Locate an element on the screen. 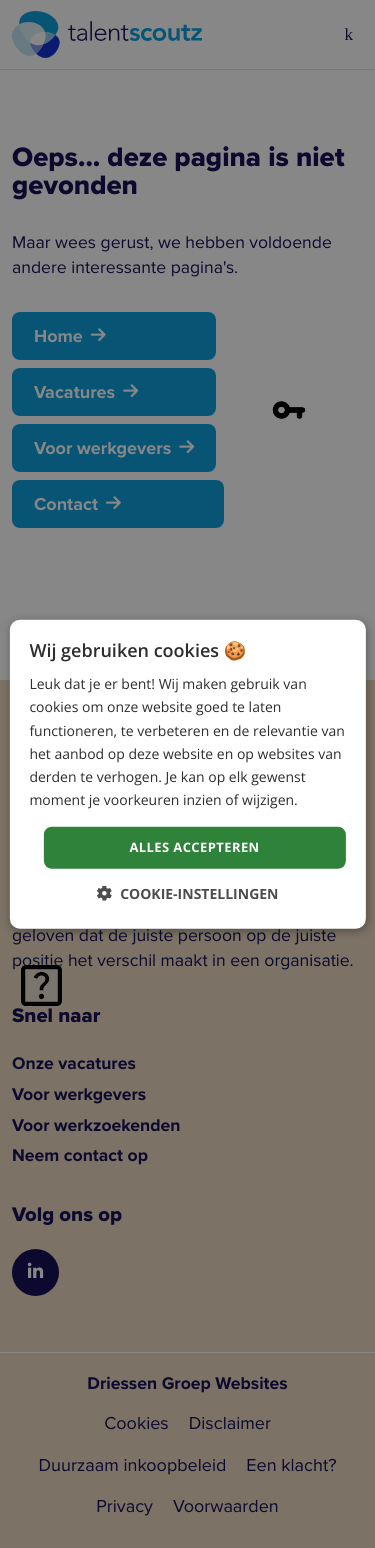 The image size is (375, 1548). access help center or support resources is located at coordinates (41, 985).